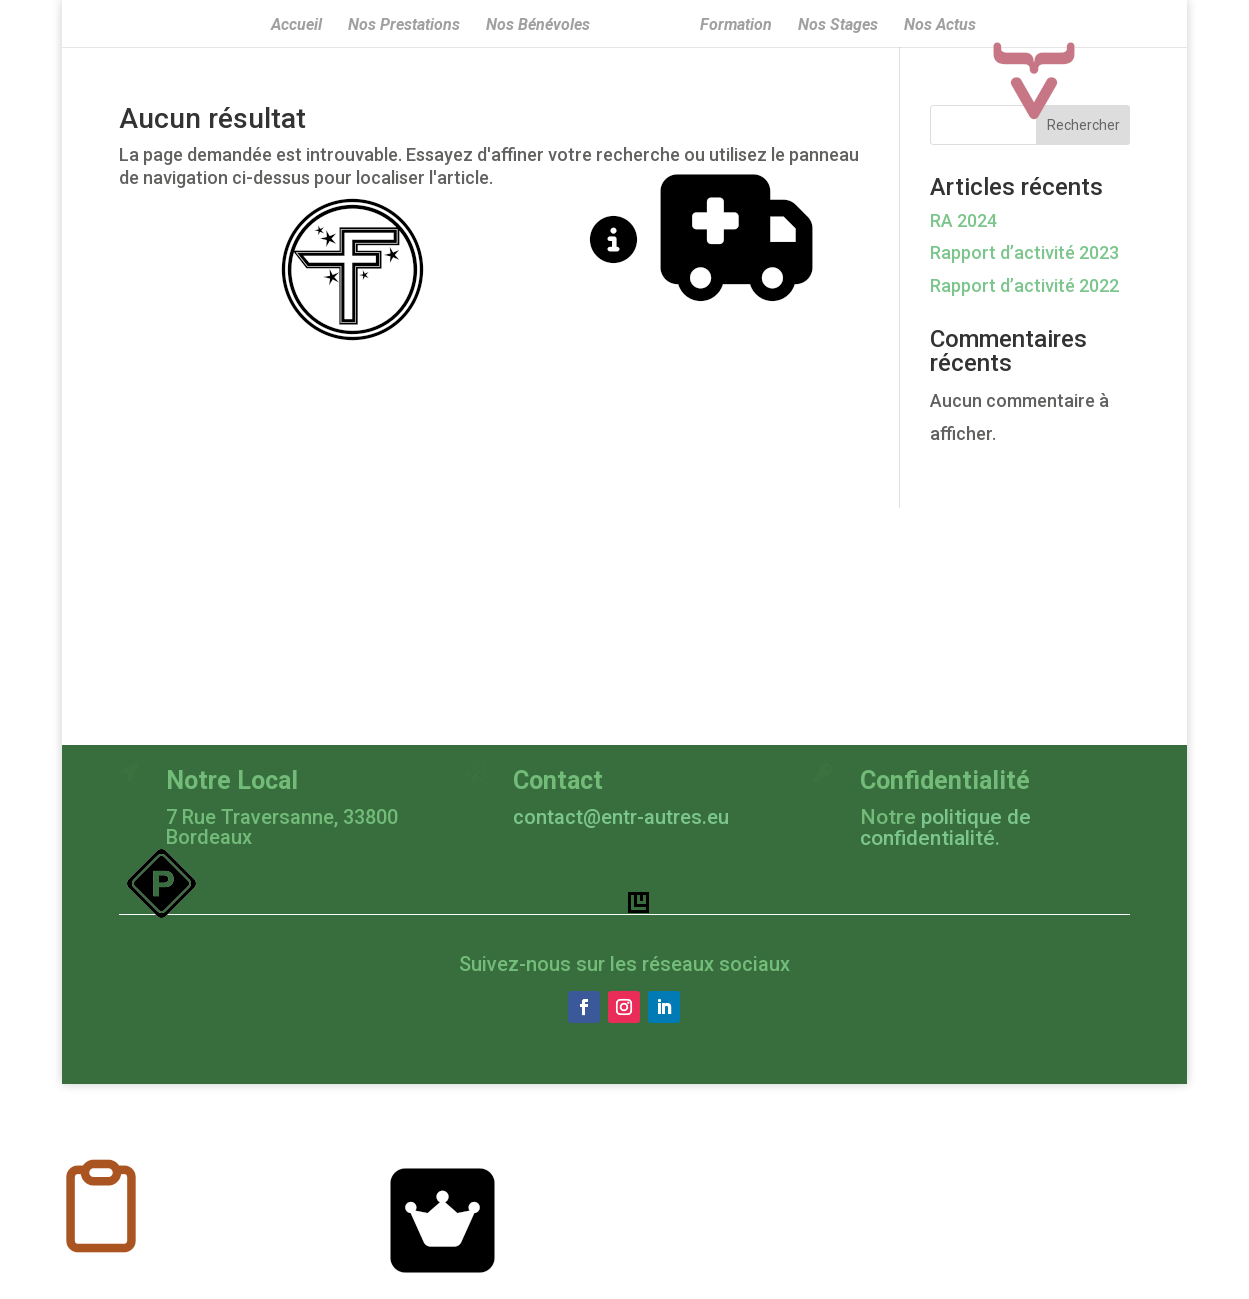 The height and width of the screenshot is (1299, 1249). I want to click on web awesome brand logo, so click(442, 1220).